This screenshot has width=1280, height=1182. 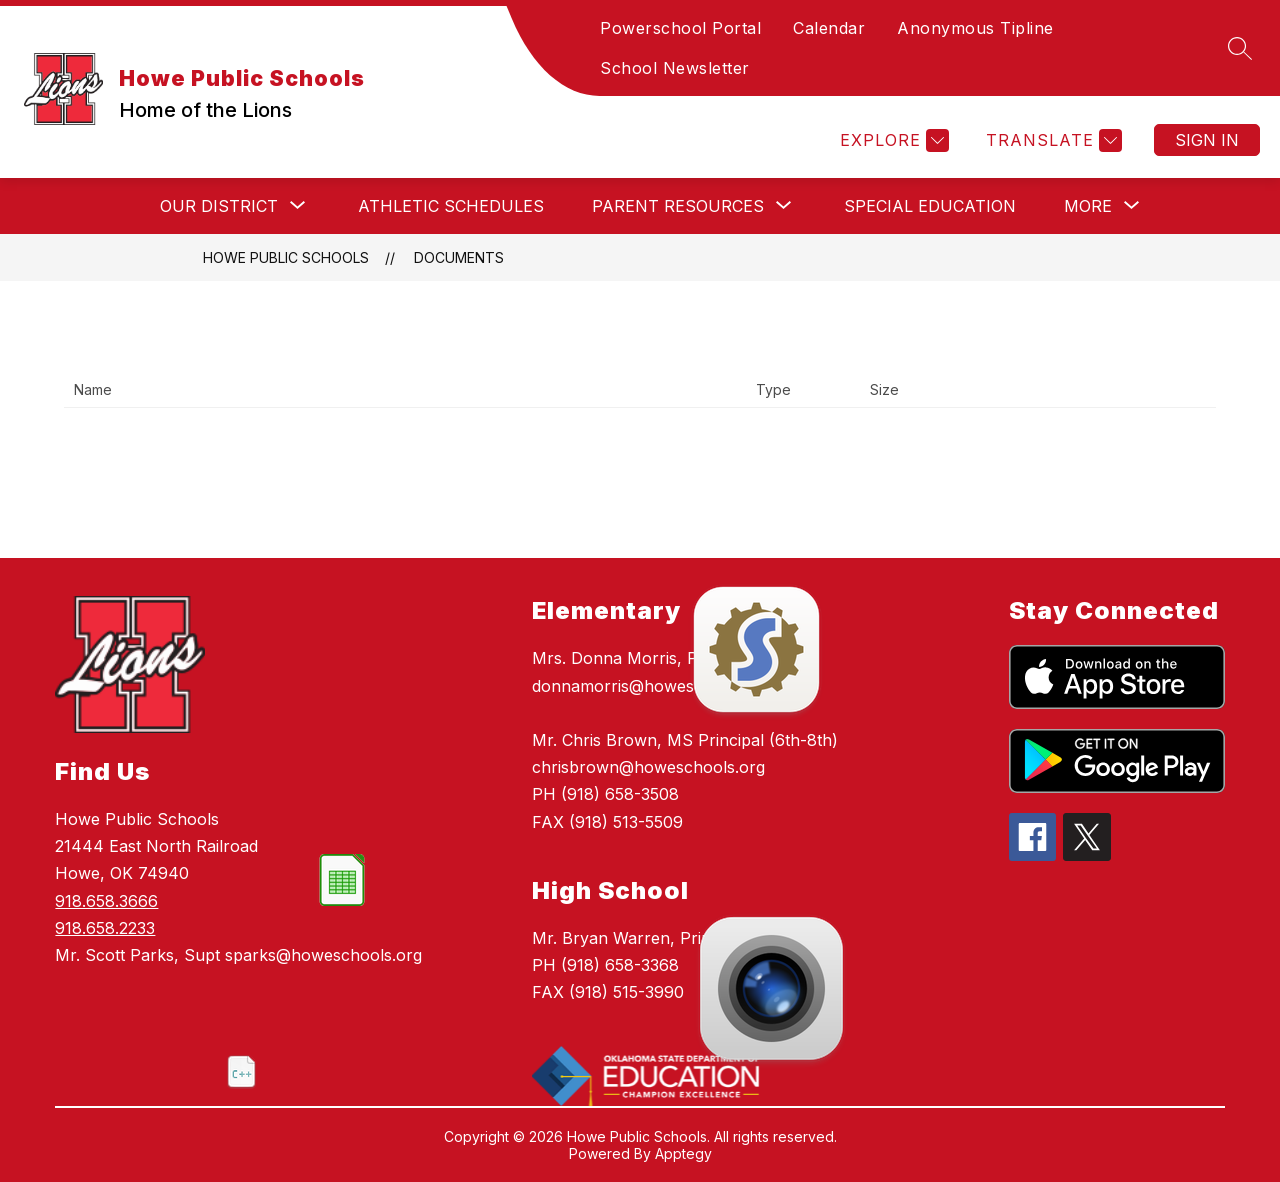 What do you see at coordinates (241, 1071) in the screenshot?
I see `a C++ source code file` at bounding box center [241, 1071].